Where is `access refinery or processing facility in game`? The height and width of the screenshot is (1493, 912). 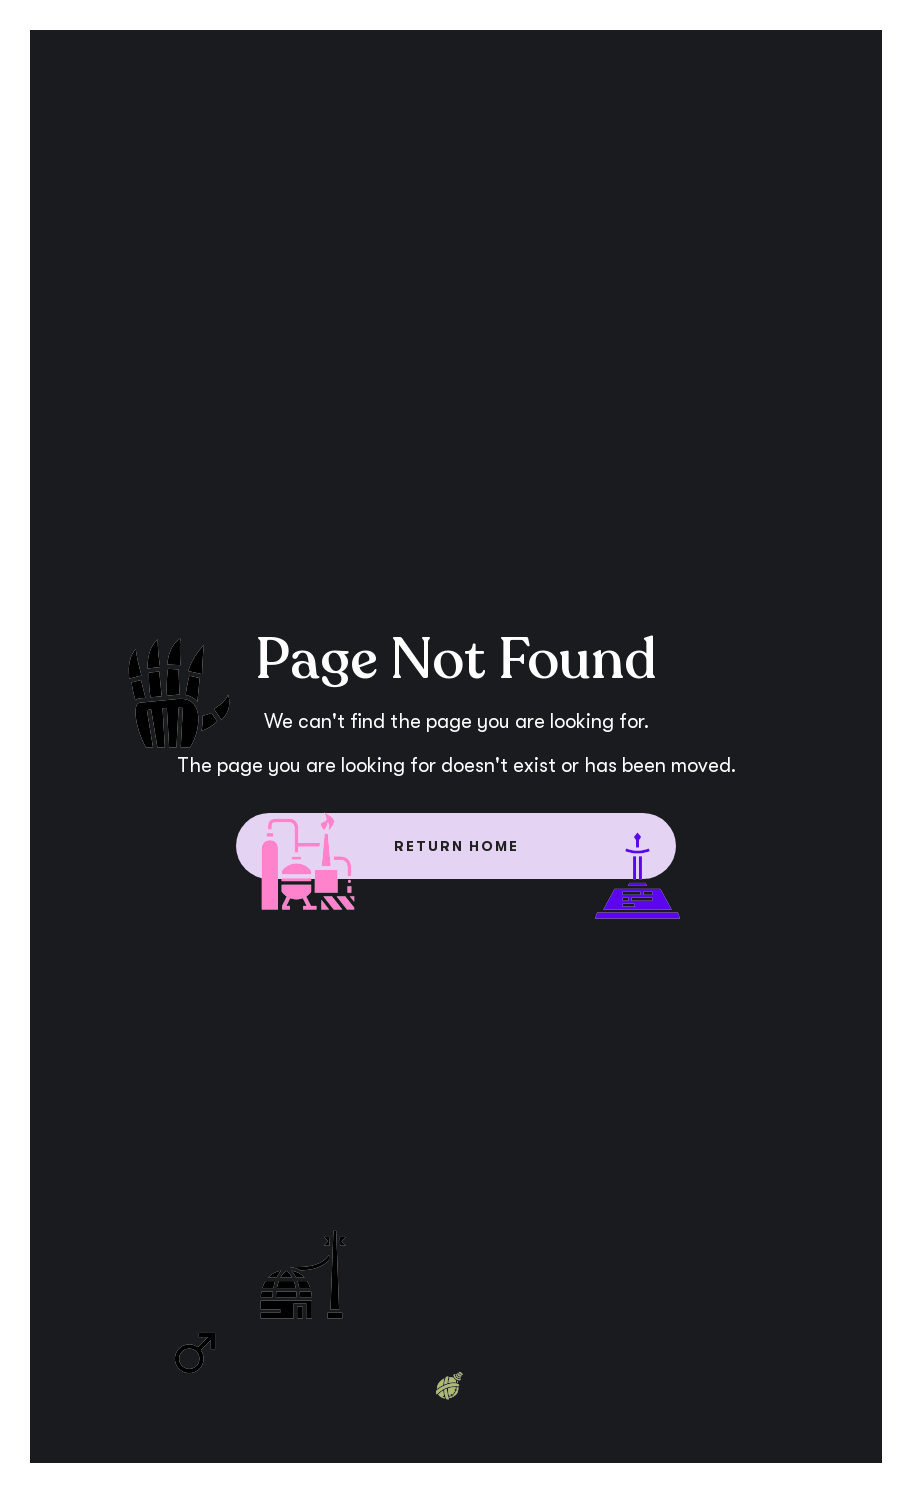 access refinery or processing facility in game is located at coordinates (308, 861).